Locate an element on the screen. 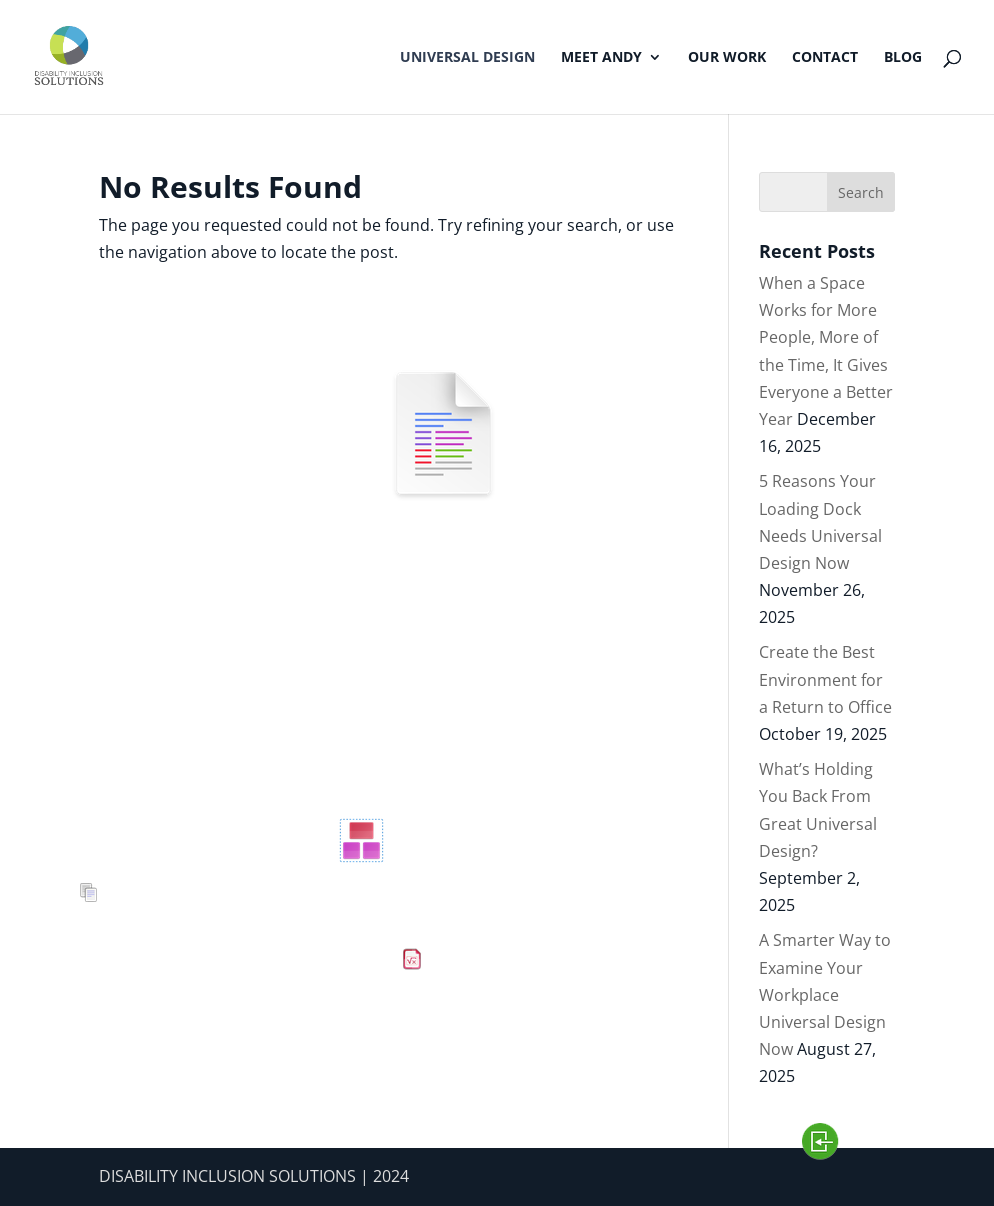 Image resolution: width=994 pixels, height=1206 pixels. open an opendocument formula file is located at coordinates (412, 959).